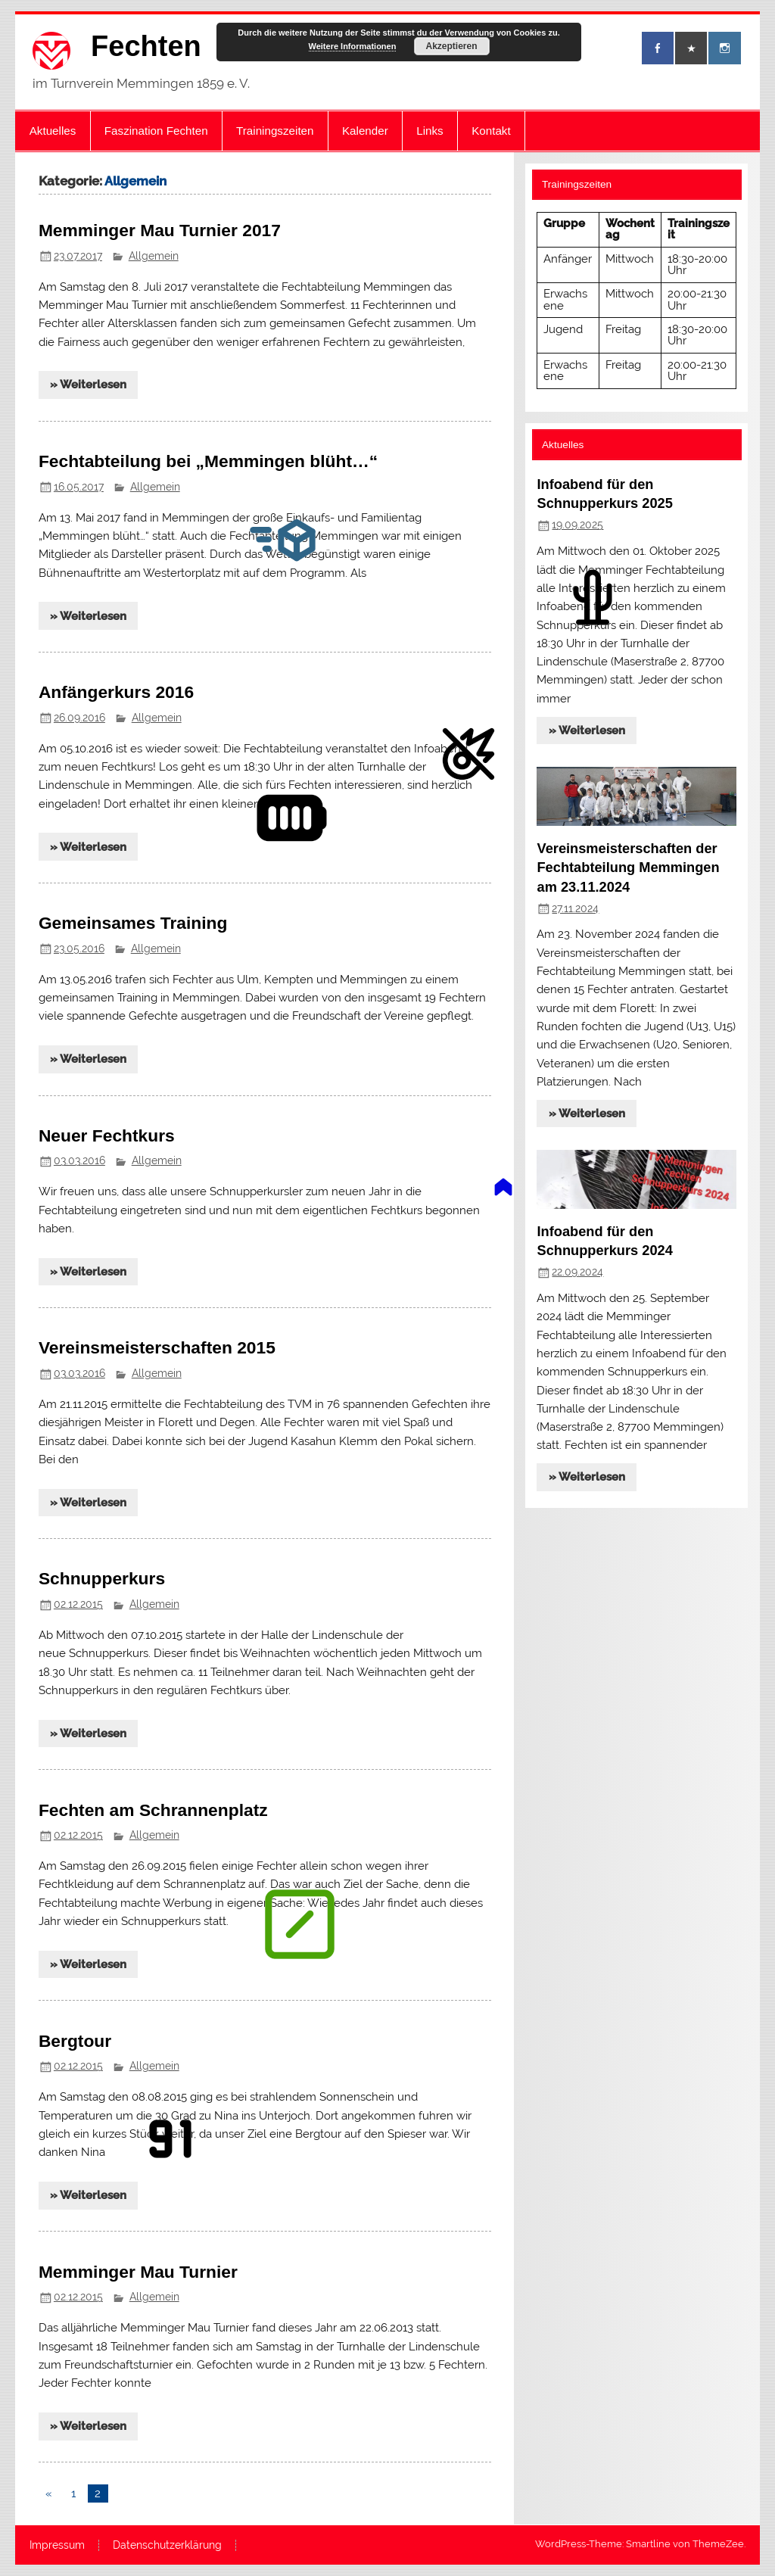 The image size is (775, 2576). Describe the element at coordinates (172, 2138) in the screenshot. I see `indicates 91 unread notifications or items` at that location.